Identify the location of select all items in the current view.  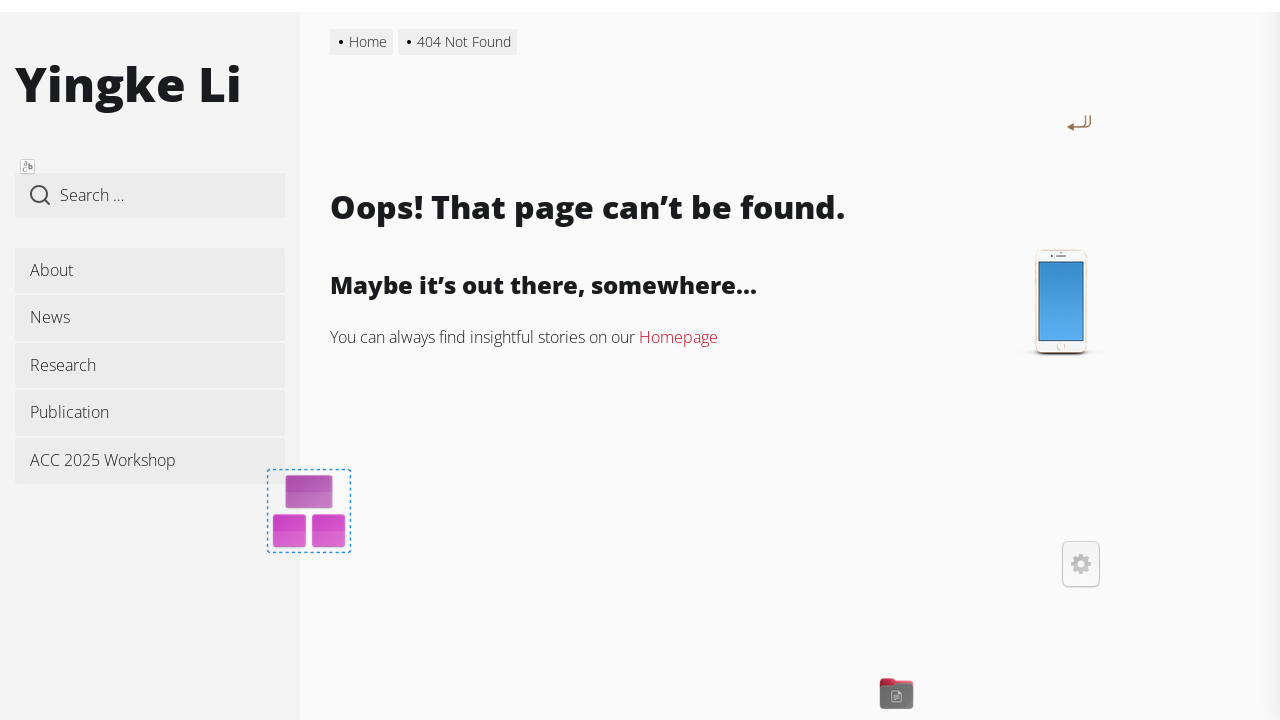
(309, 511).